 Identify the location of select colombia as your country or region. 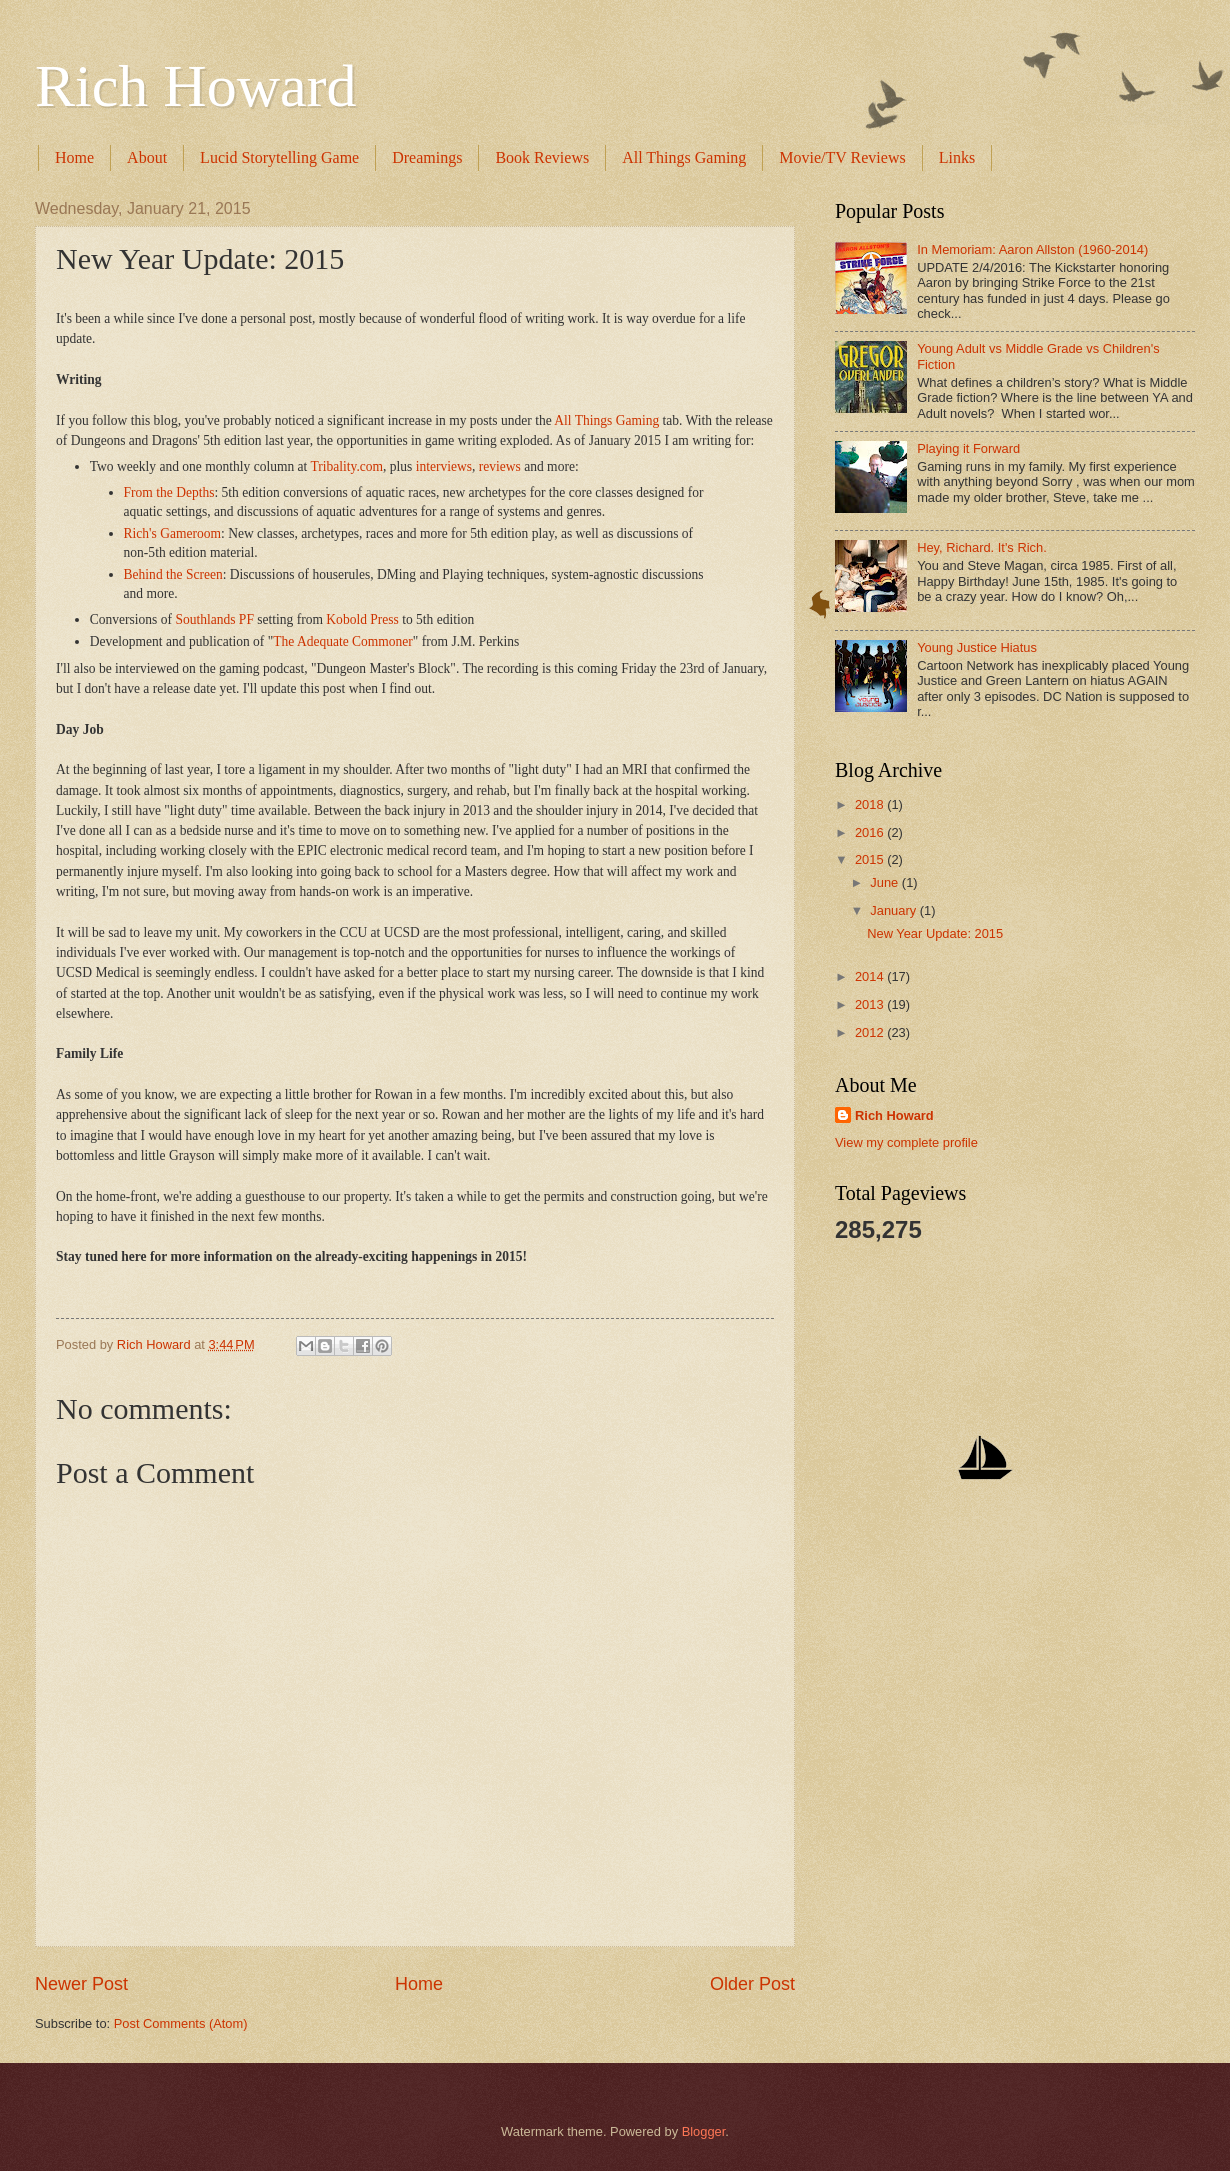
(819, 604).